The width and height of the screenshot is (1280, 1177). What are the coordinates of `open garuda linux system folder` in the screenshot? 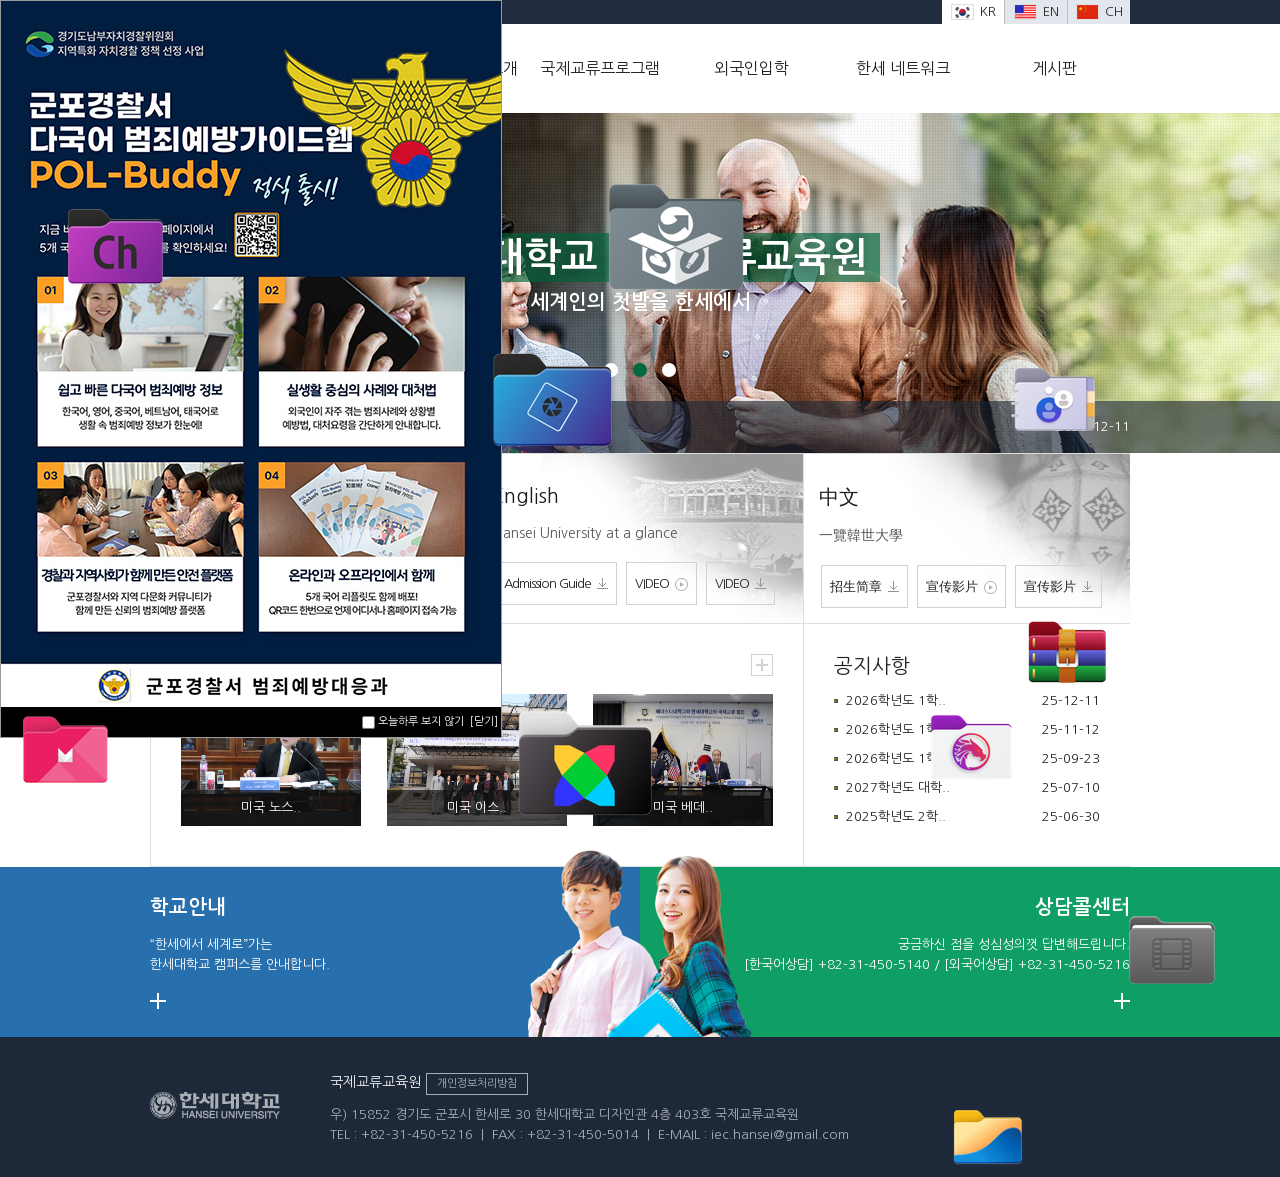 It's located at (971, 749).